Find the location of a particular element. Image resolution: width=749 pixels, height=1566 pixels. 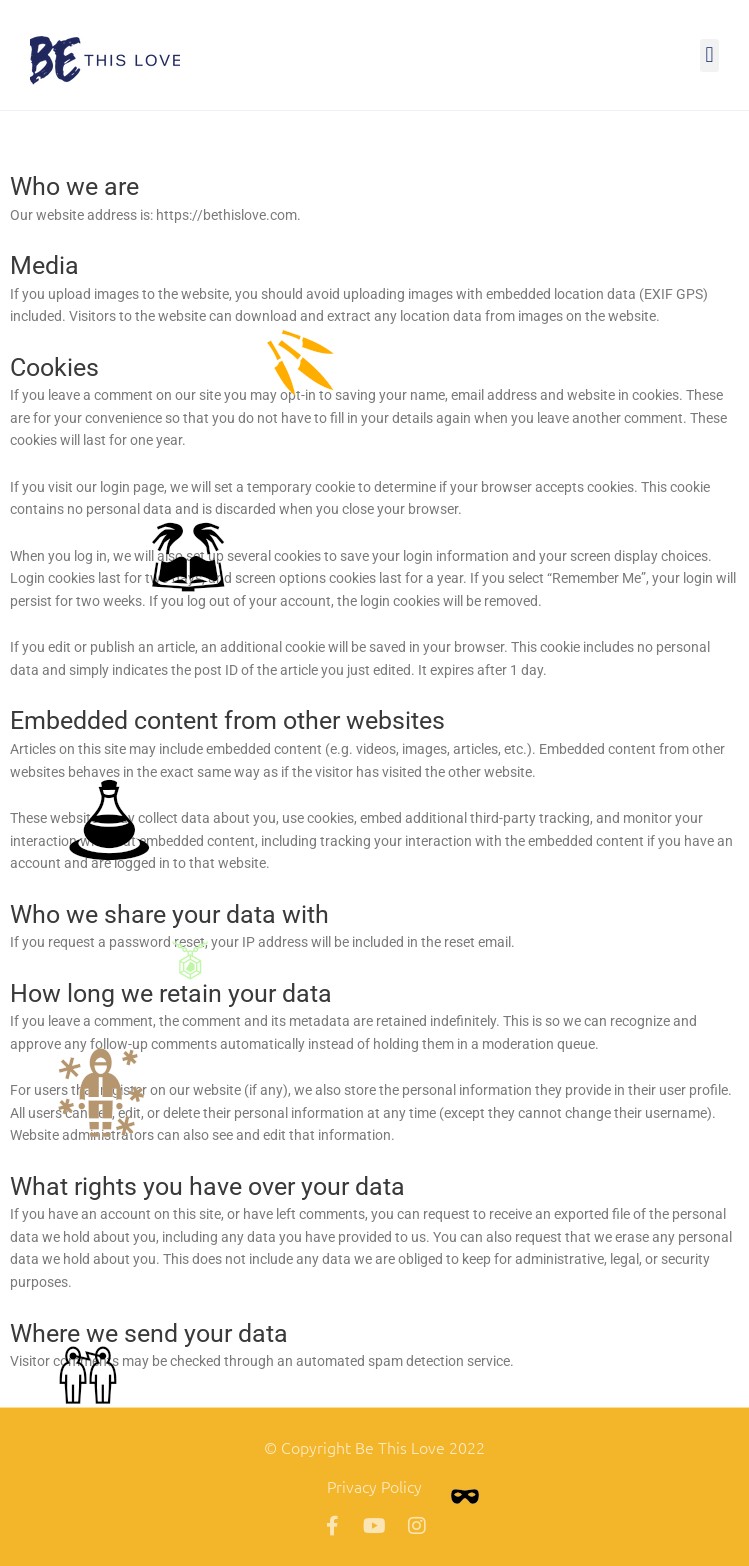

indicates mind-link or telepathic communication feature is located at coordinates (88, 1375).